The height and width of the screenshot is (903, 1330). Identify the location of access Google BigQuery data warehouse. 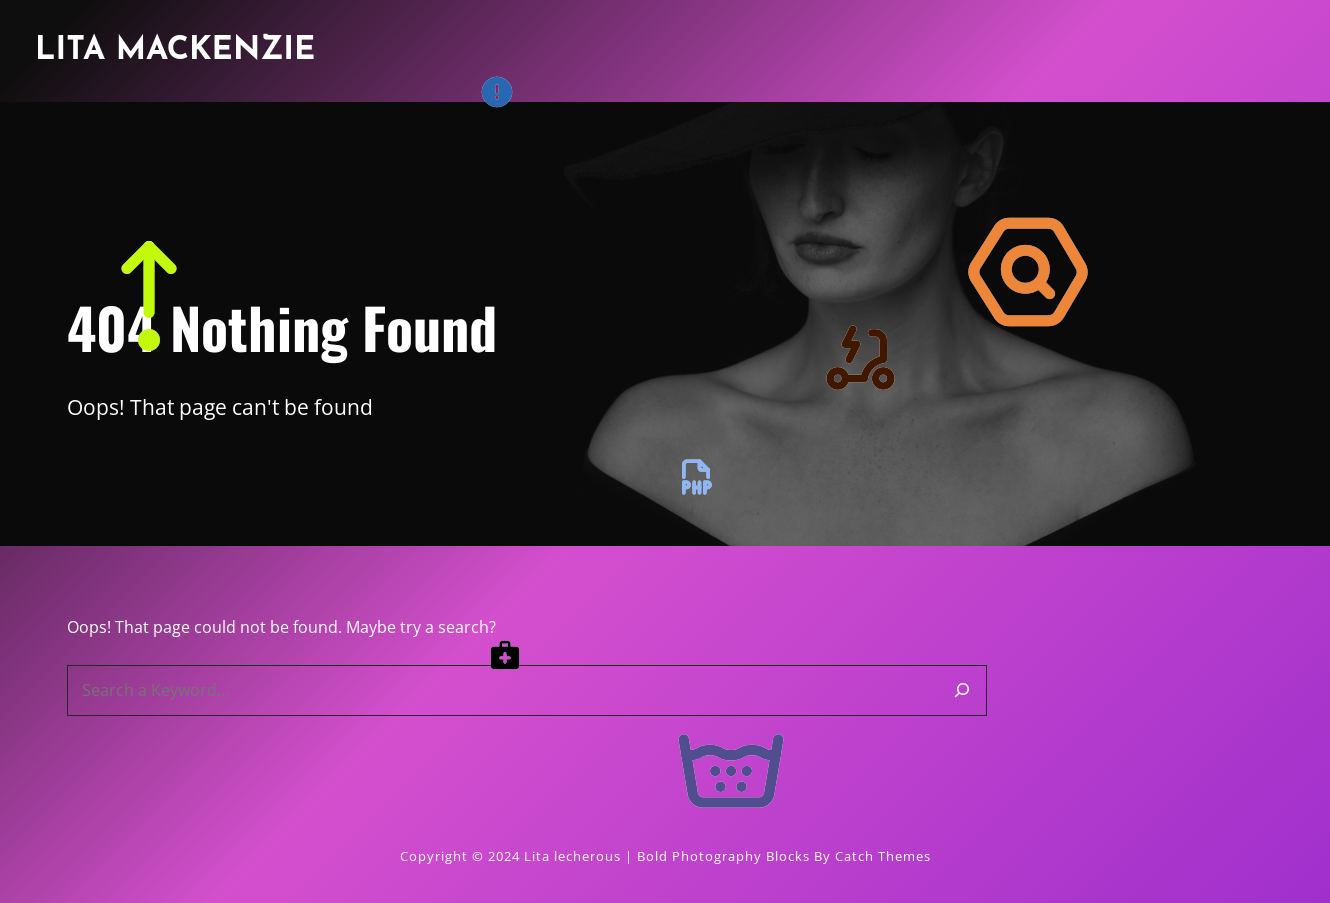
(1028, 272).